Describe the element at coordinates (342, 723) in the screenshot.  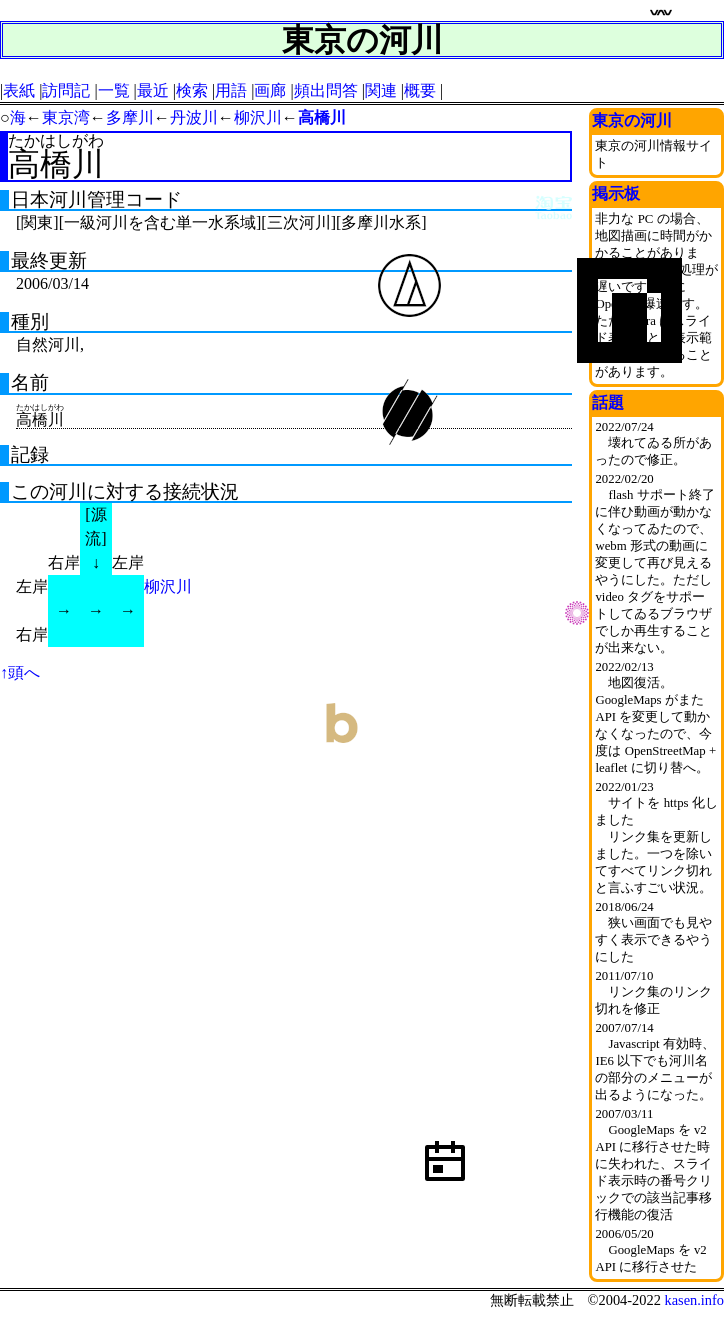
I see `bricks website builder logo` at that location.